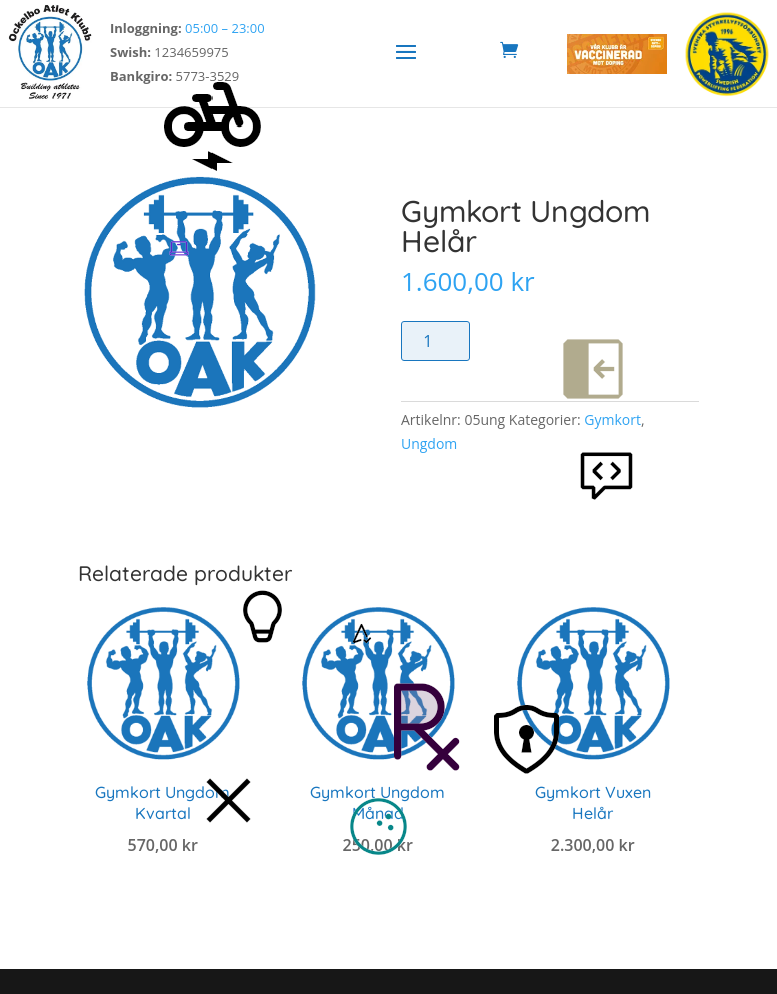 Image resolution: width=777 pixels, height=994 pixels. I want to click on access security or privacy settings, so click(524, 740).